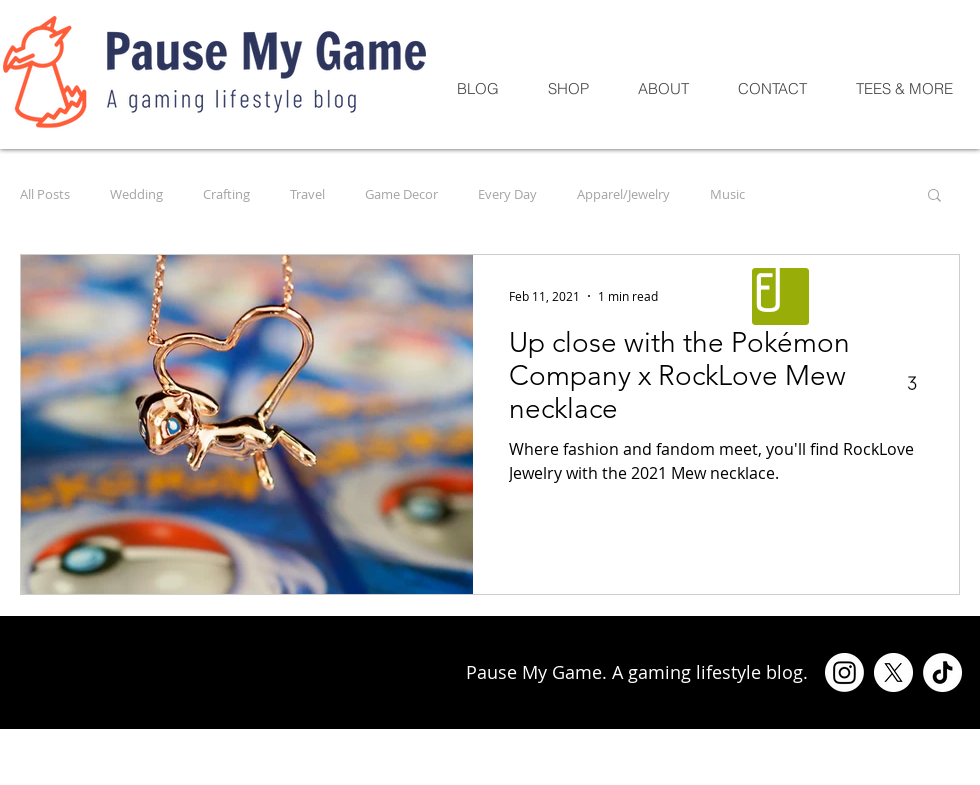  What do you see at coordinates (912, 383) in the screenshot?
I see `select number 3 from a list or sequence` at bounding box center [912, 383].